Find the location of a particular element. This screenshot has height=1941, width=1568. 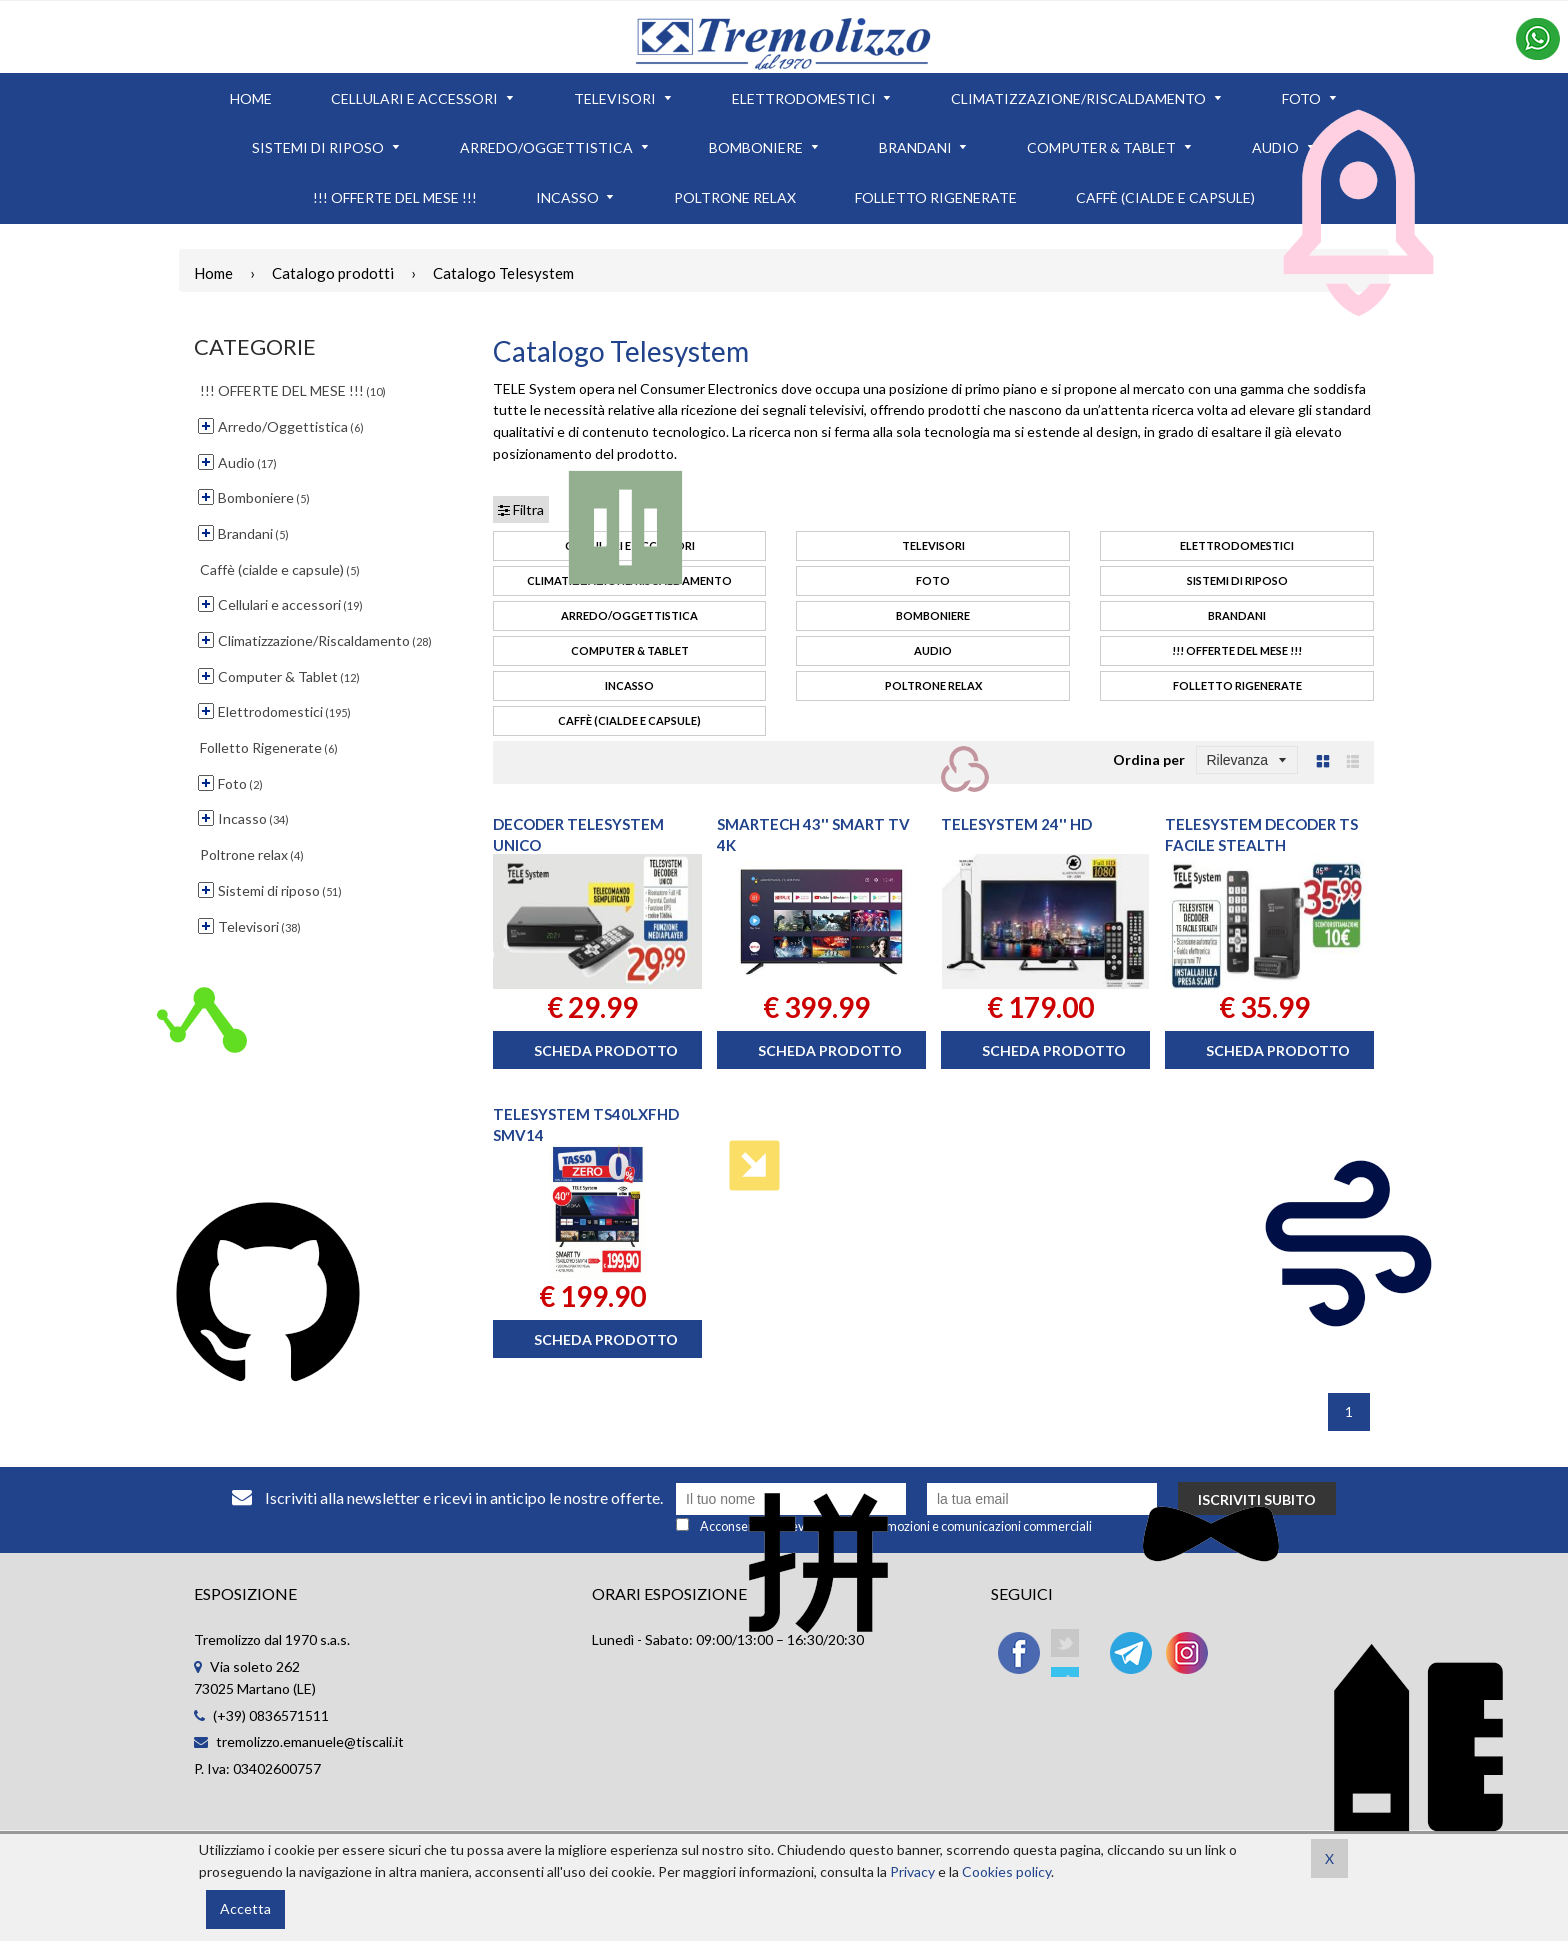

jhipster application framework logo is located at coordinates (1211, 1534).